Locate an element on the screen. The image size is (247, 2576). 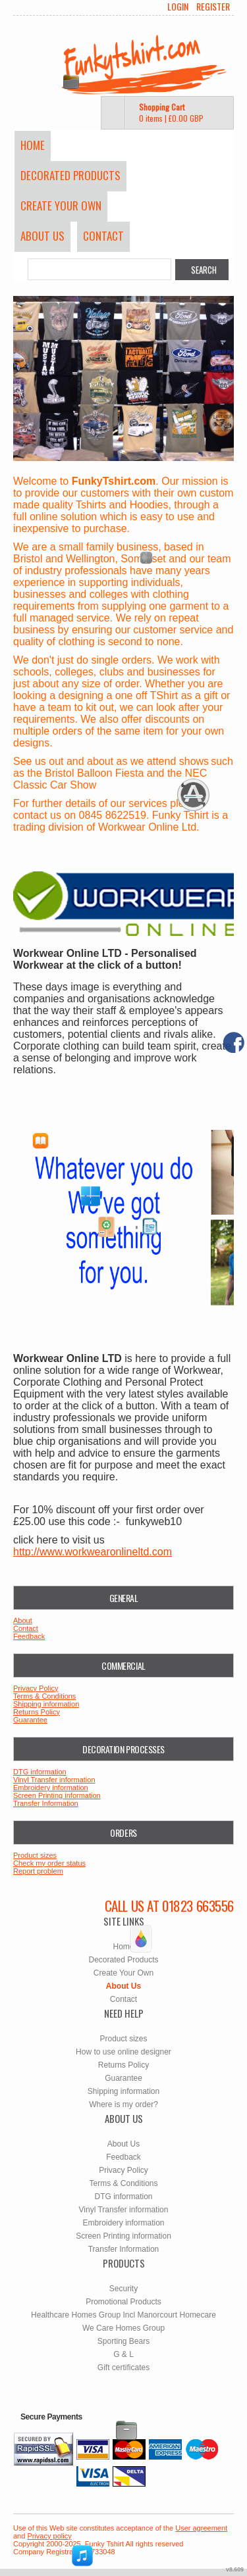
system cleanup or package removal in progress is located at coordinates (106, 1227).